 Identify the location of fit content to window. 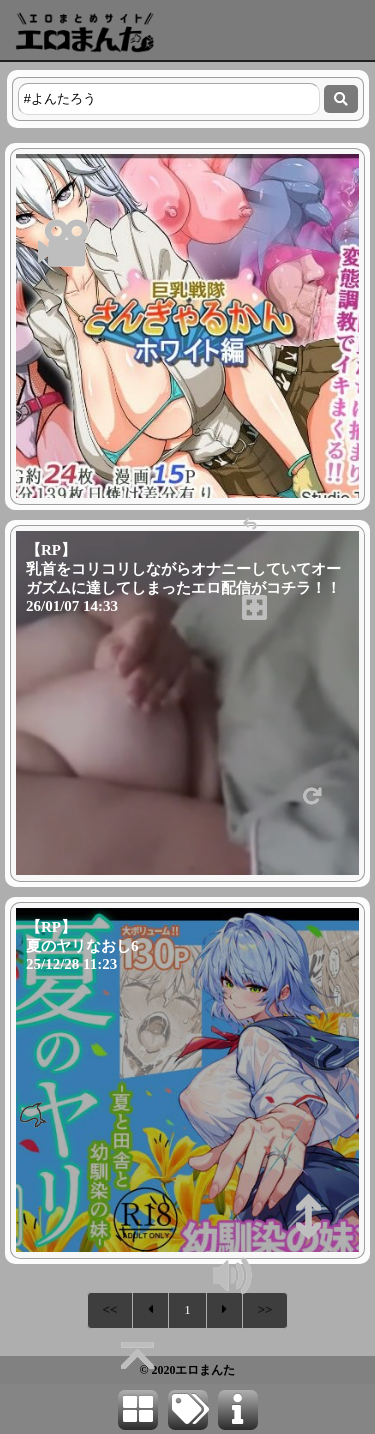
(254, 607).